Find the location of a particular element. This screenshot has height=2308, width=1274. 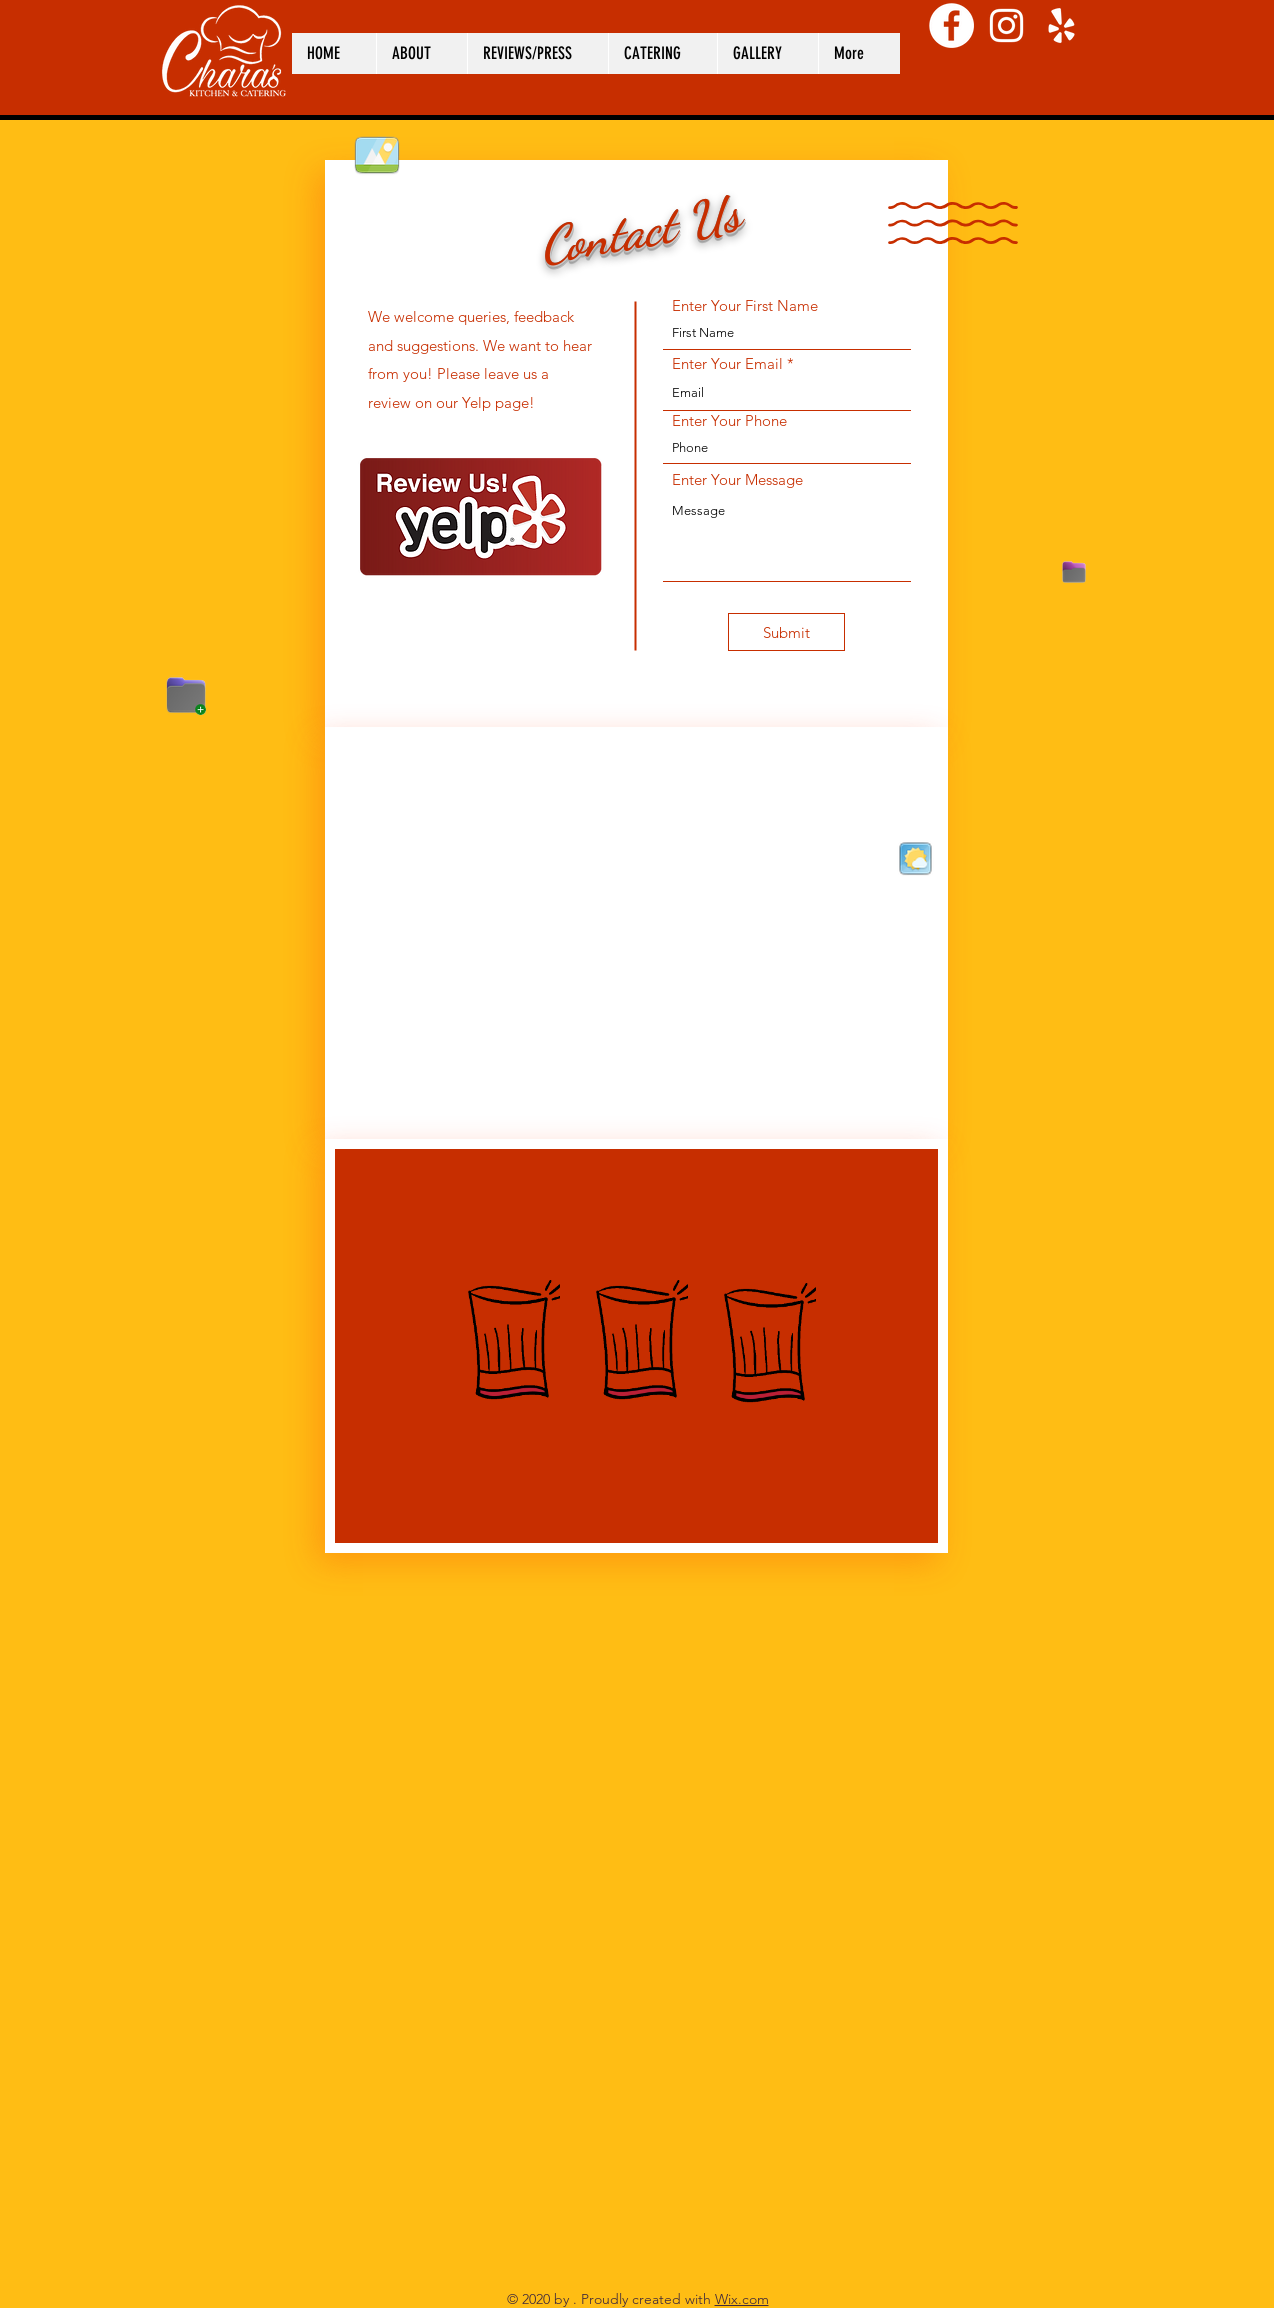

create a new folder is located at coordinates (186, 695).